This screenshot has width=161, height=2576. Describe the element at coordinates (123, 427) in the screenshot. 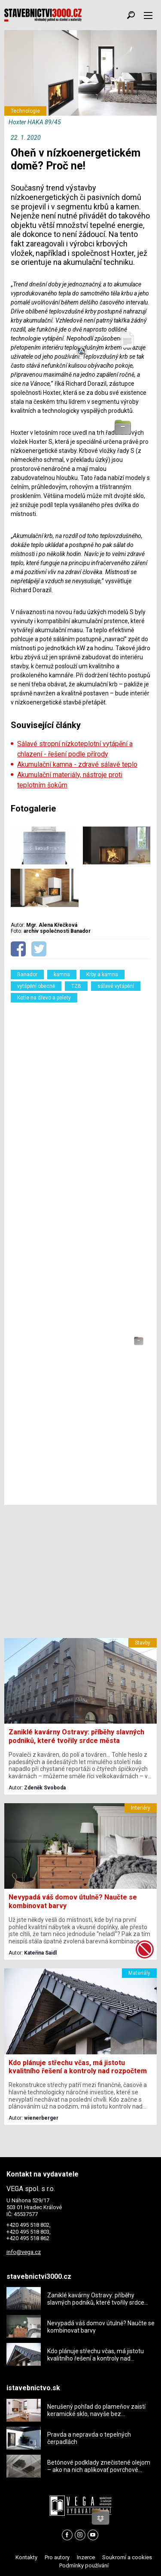

I see `open the file manager` at that location.